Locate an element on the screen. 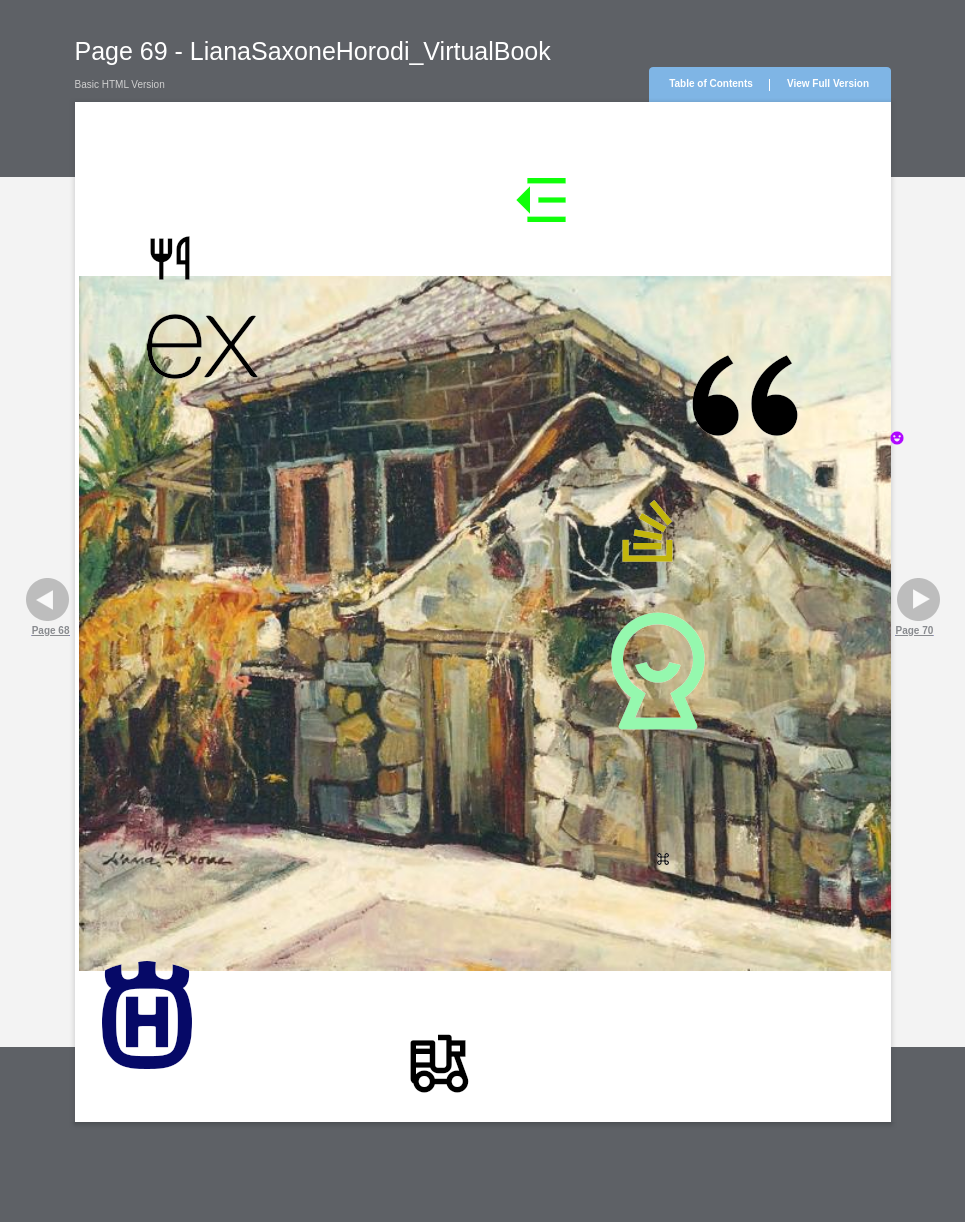  husqvarna brand logo is located at coordinates (147, 1015).